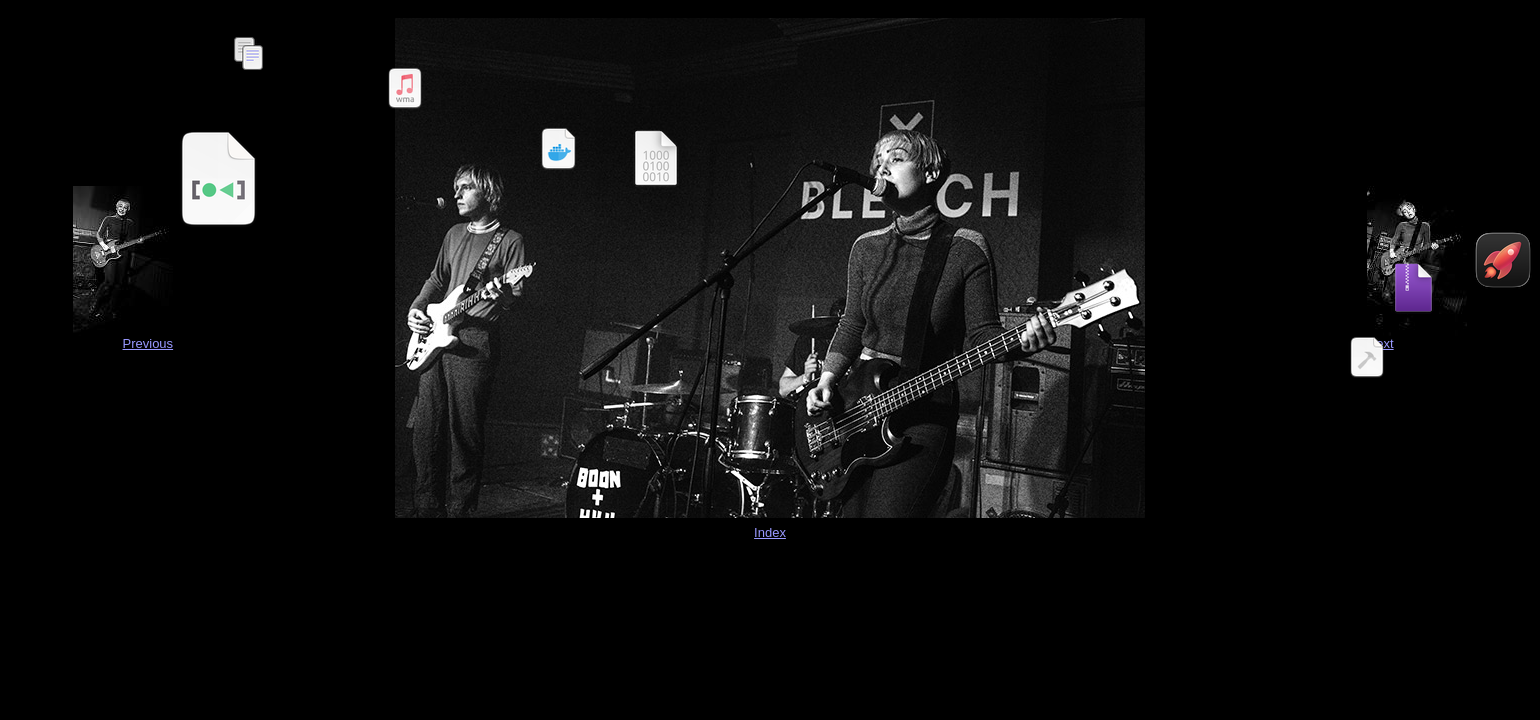  What do you see at coordinates (656, 159) in the screenshot?
I see `generic binary or data file` at bounding box center [656, 159].